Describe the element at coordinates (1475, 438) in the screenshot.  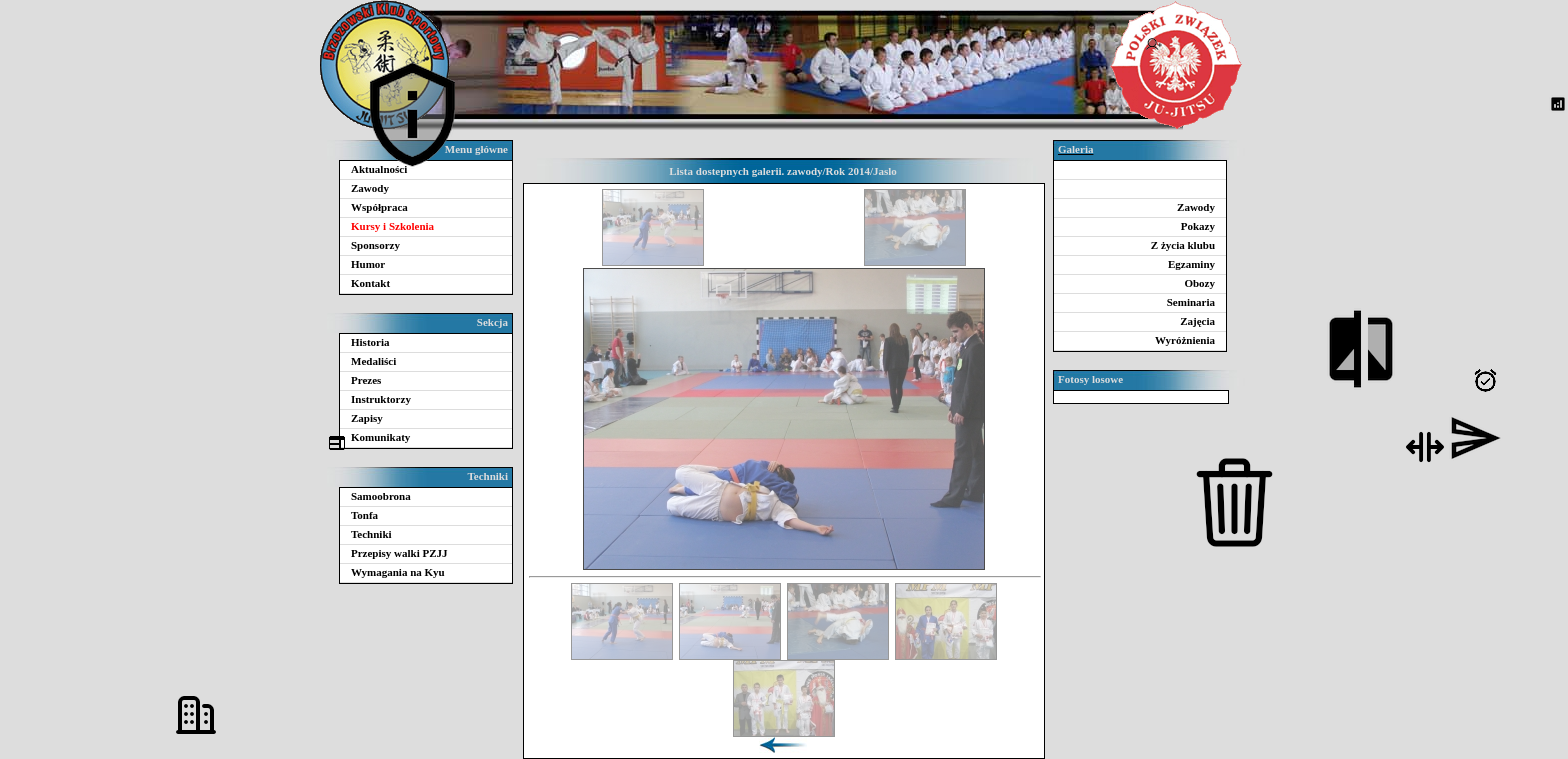
I see `send a message or email` at that location.